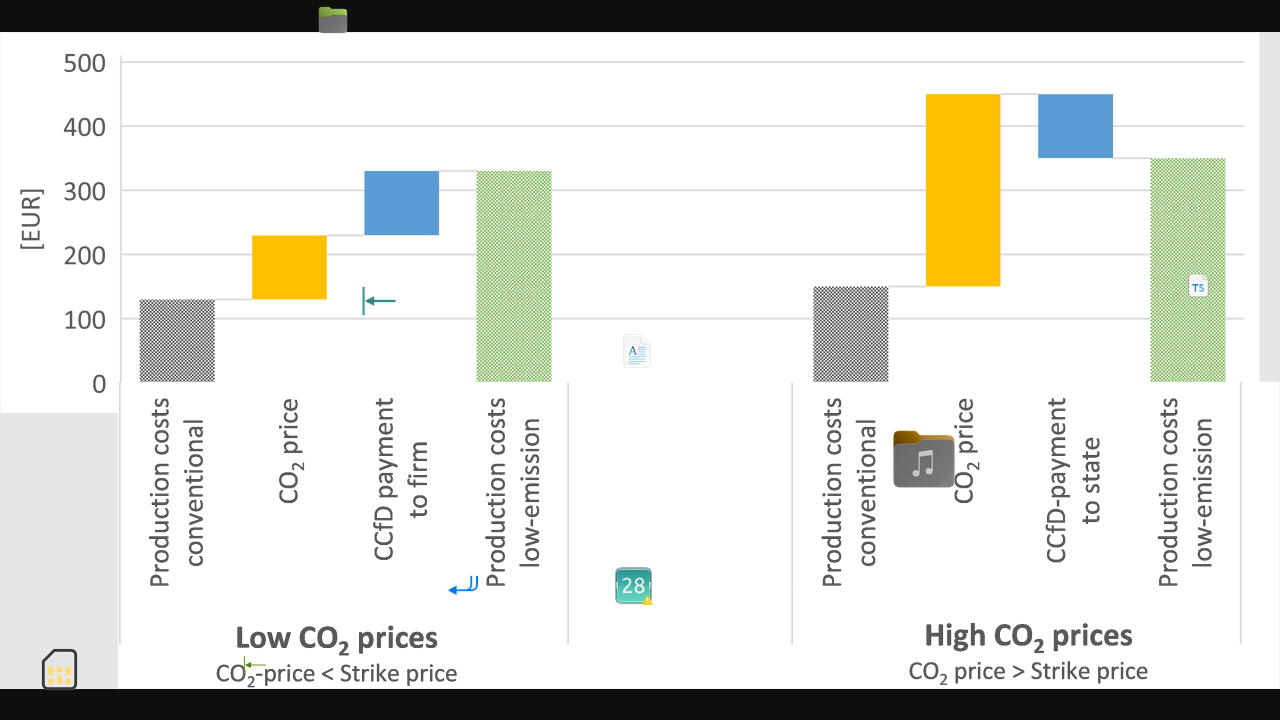  Describe the element at coordinates (379, 301) in the screenshot. I see `go to the first item in a list or sequence` at that location.